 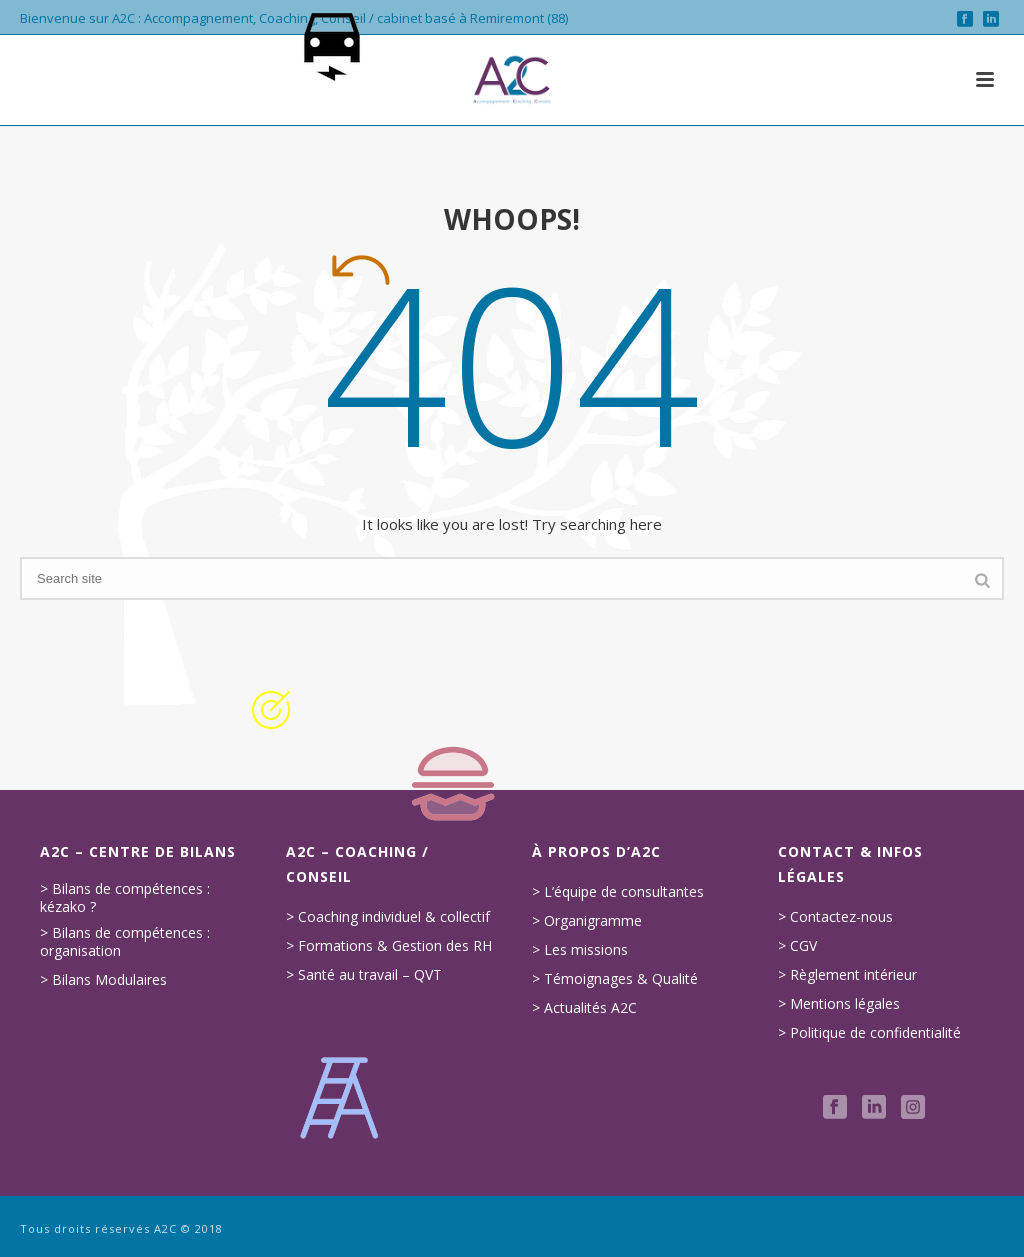 I want to click on access tools or equipment section, so click(x=341, y=1098).